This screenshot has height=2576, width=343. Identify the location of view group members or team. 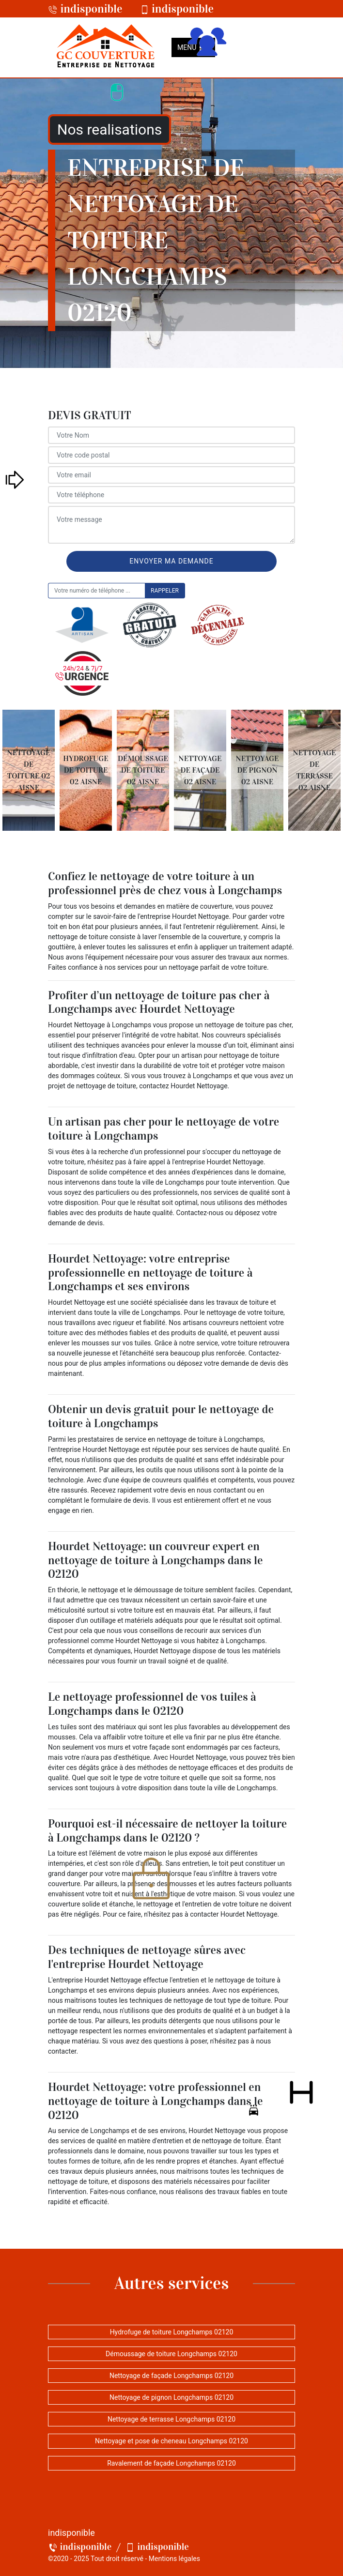
(207, 40).